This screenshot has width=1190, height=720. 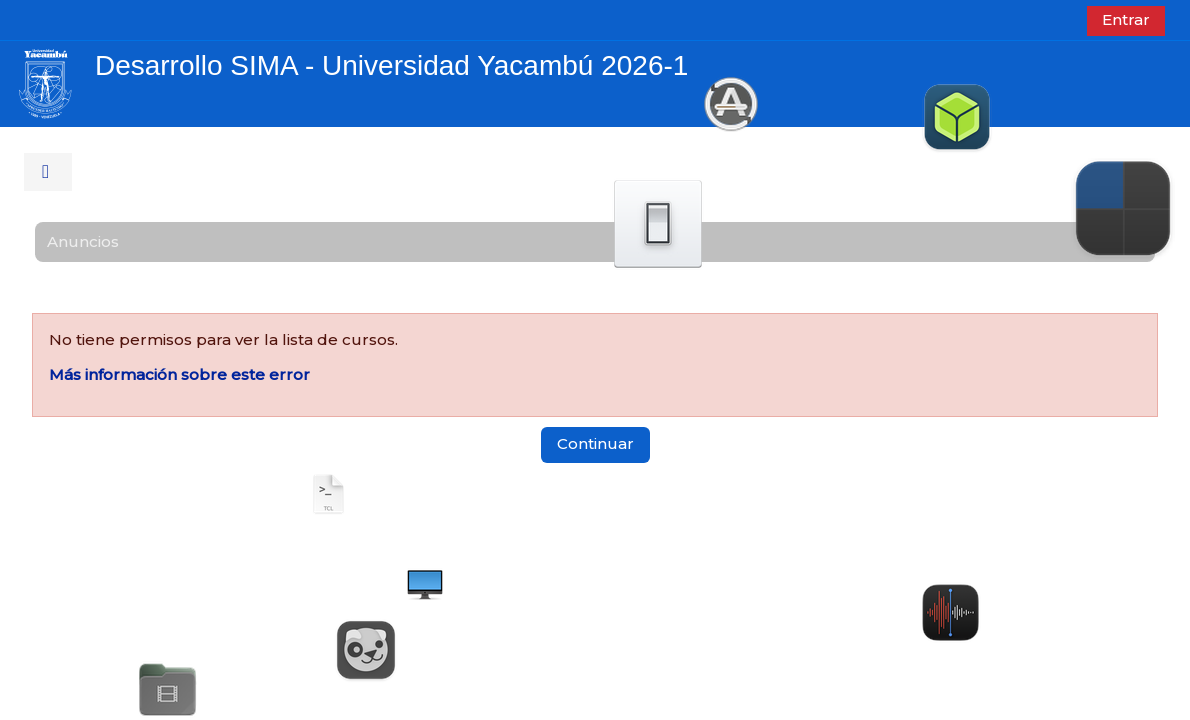 I want to click on launch puppy linux operating system, so click(x=366, y=650).